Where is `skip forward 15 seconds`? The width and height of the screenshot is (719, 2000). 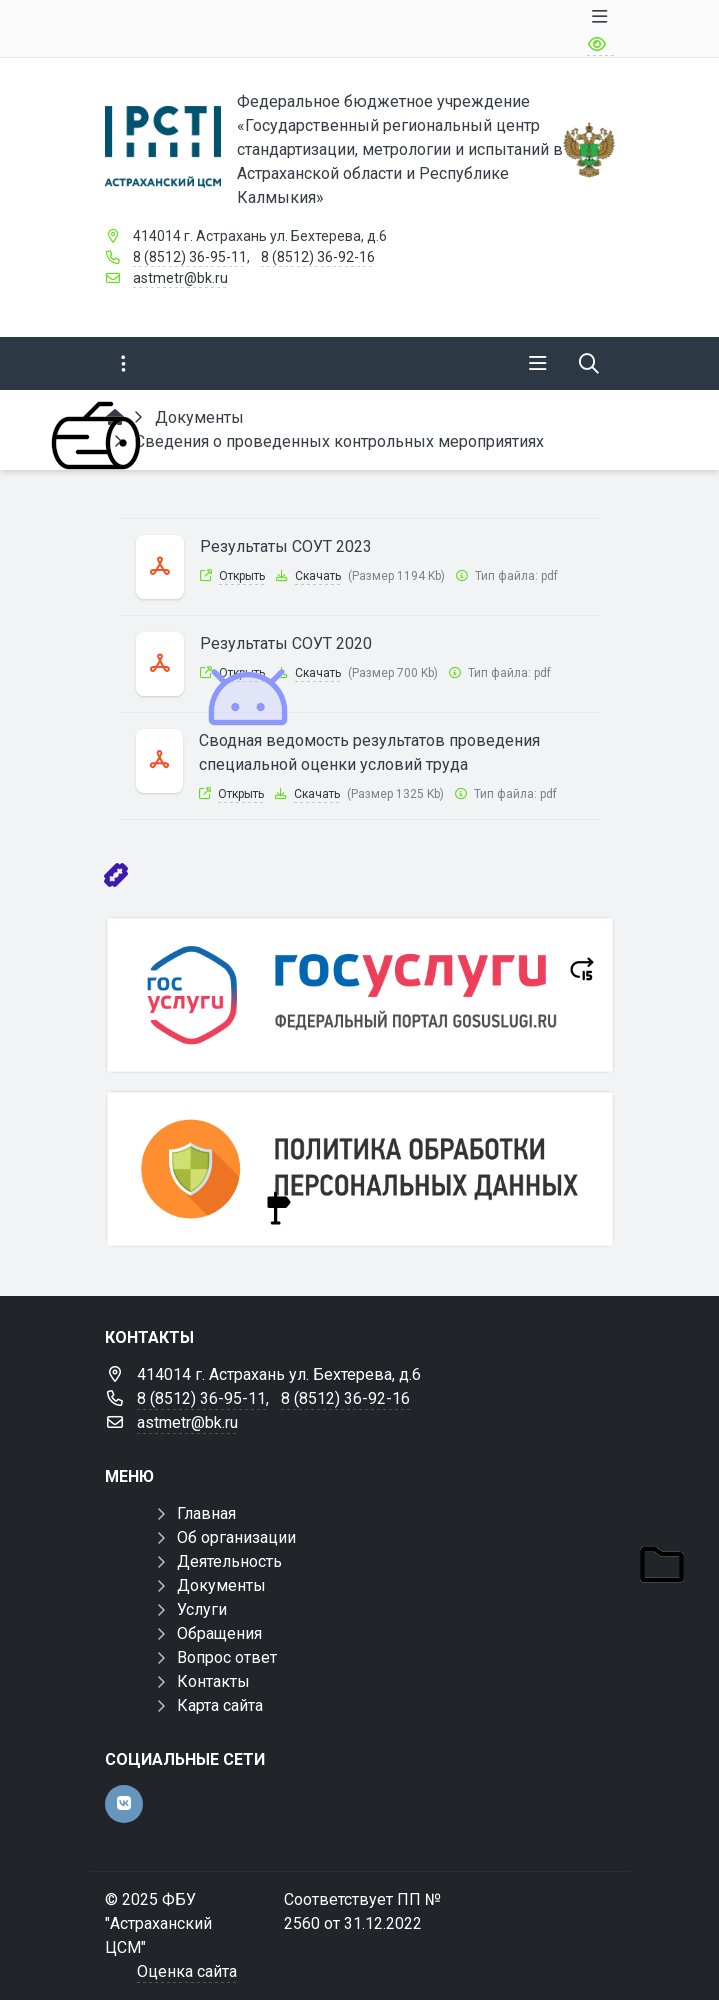 skip forward 15 seconds is located at coordinates (582, 969).